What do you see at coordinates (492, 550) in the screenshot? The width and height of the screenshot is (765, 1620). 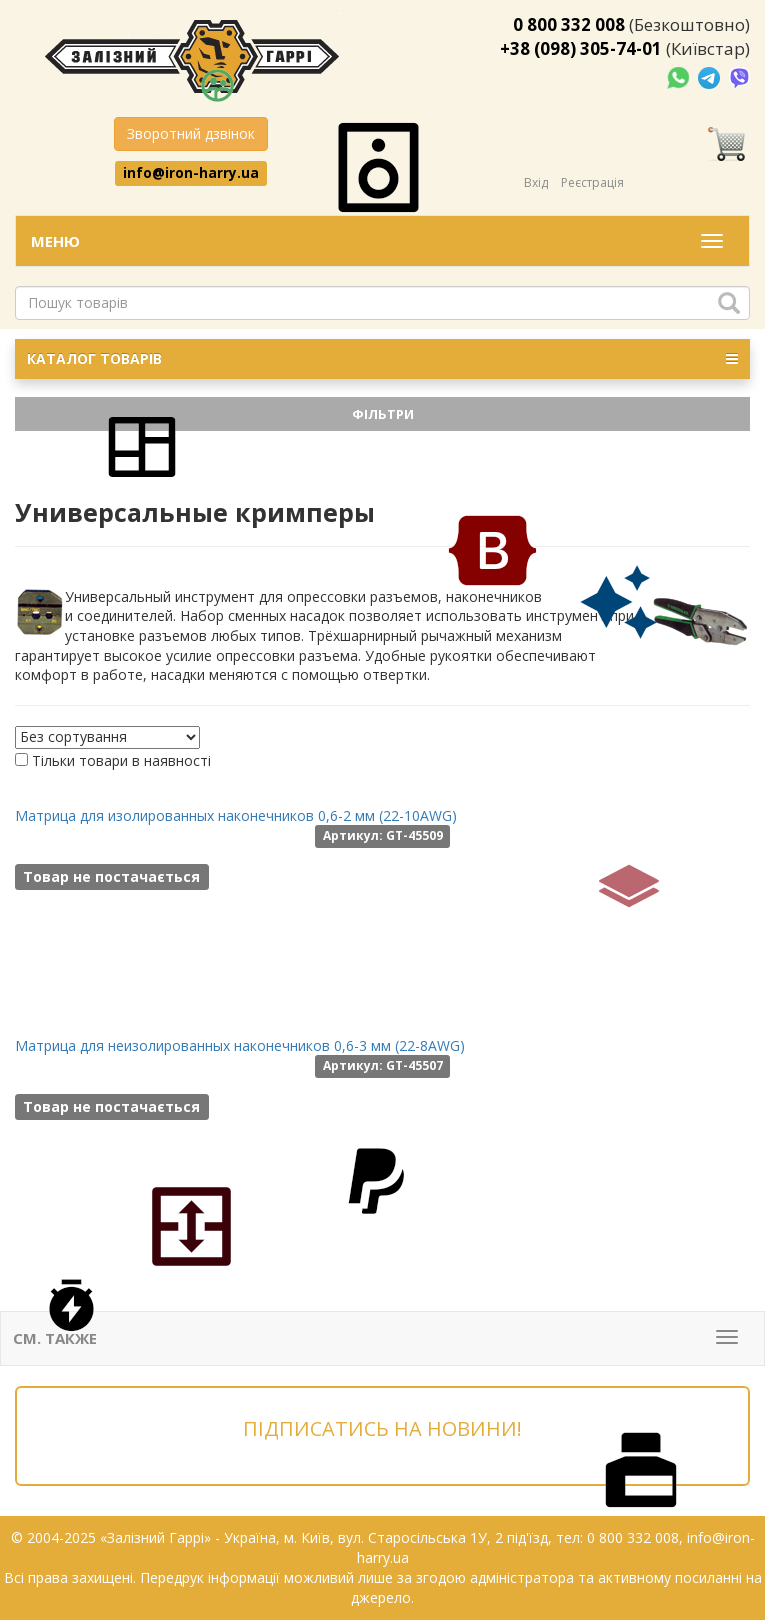 I see `bootstrap framework logo` at bounding box center [492, 550].